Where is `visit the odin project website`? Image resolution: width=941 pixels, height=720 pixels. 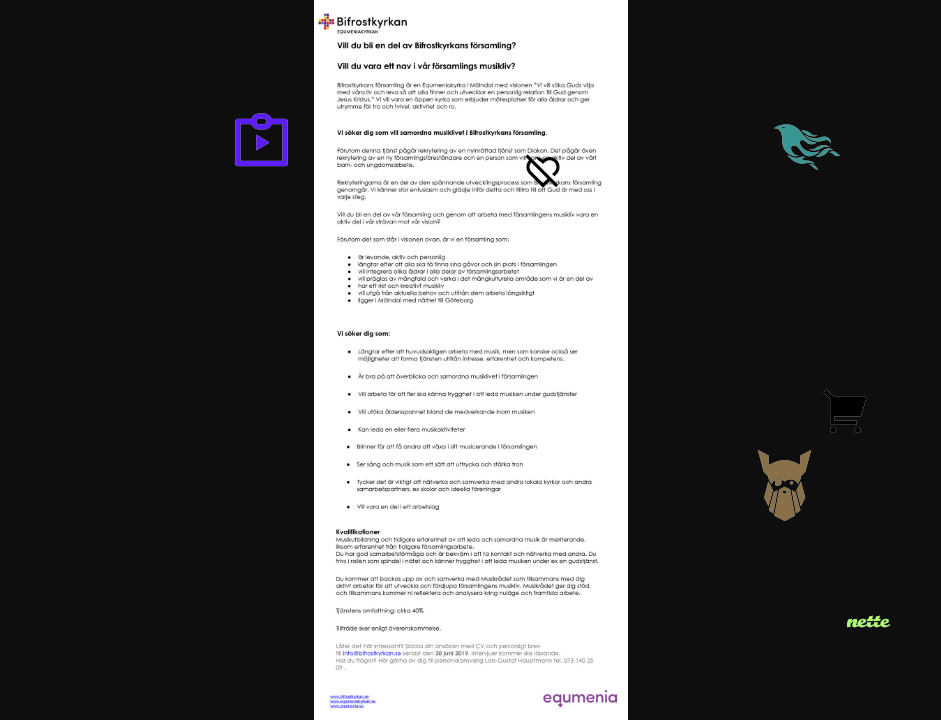 visit the odin project website is located at coordinates (784, 485).